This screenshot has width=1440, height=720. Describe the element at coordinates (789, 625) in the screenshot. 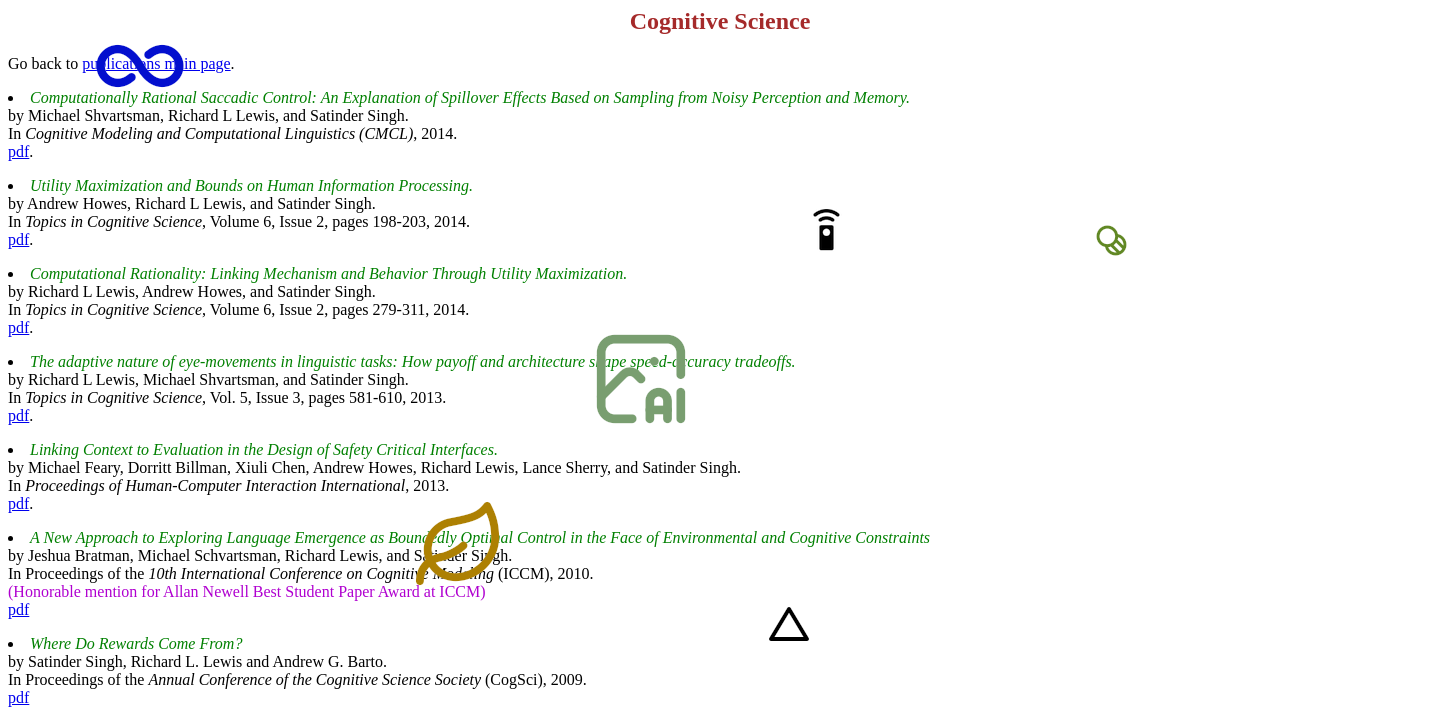

I see `vercel platform logo` at that location.